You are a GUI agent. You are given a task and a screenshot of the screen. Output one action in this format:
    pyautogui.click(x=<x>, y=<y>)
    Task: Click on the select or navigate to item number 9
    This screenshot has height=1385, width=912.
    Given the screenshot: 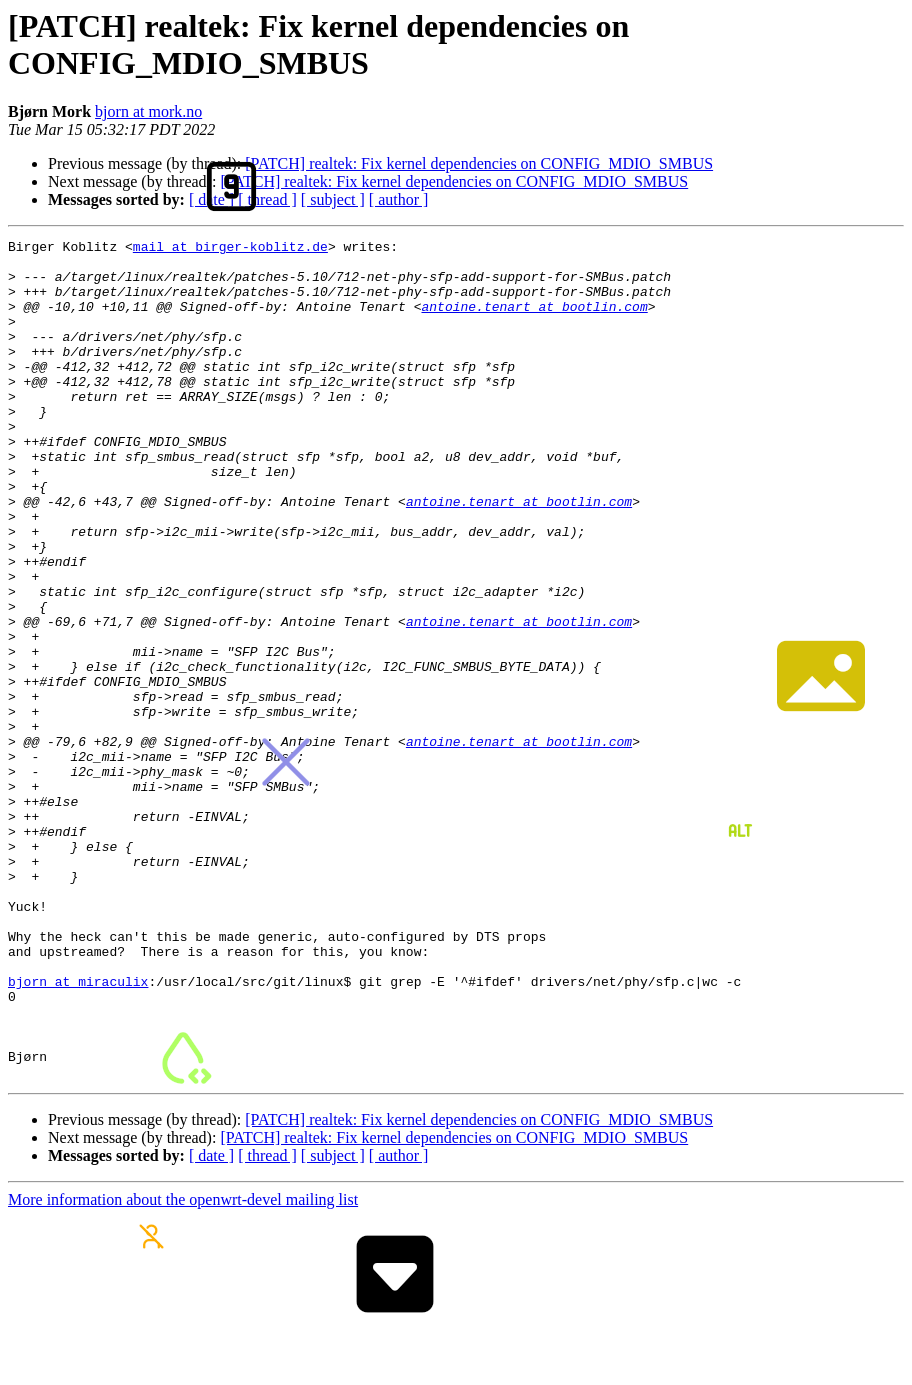 What is the action you would take?
    pyautogui.click(x=231, y=186)
    